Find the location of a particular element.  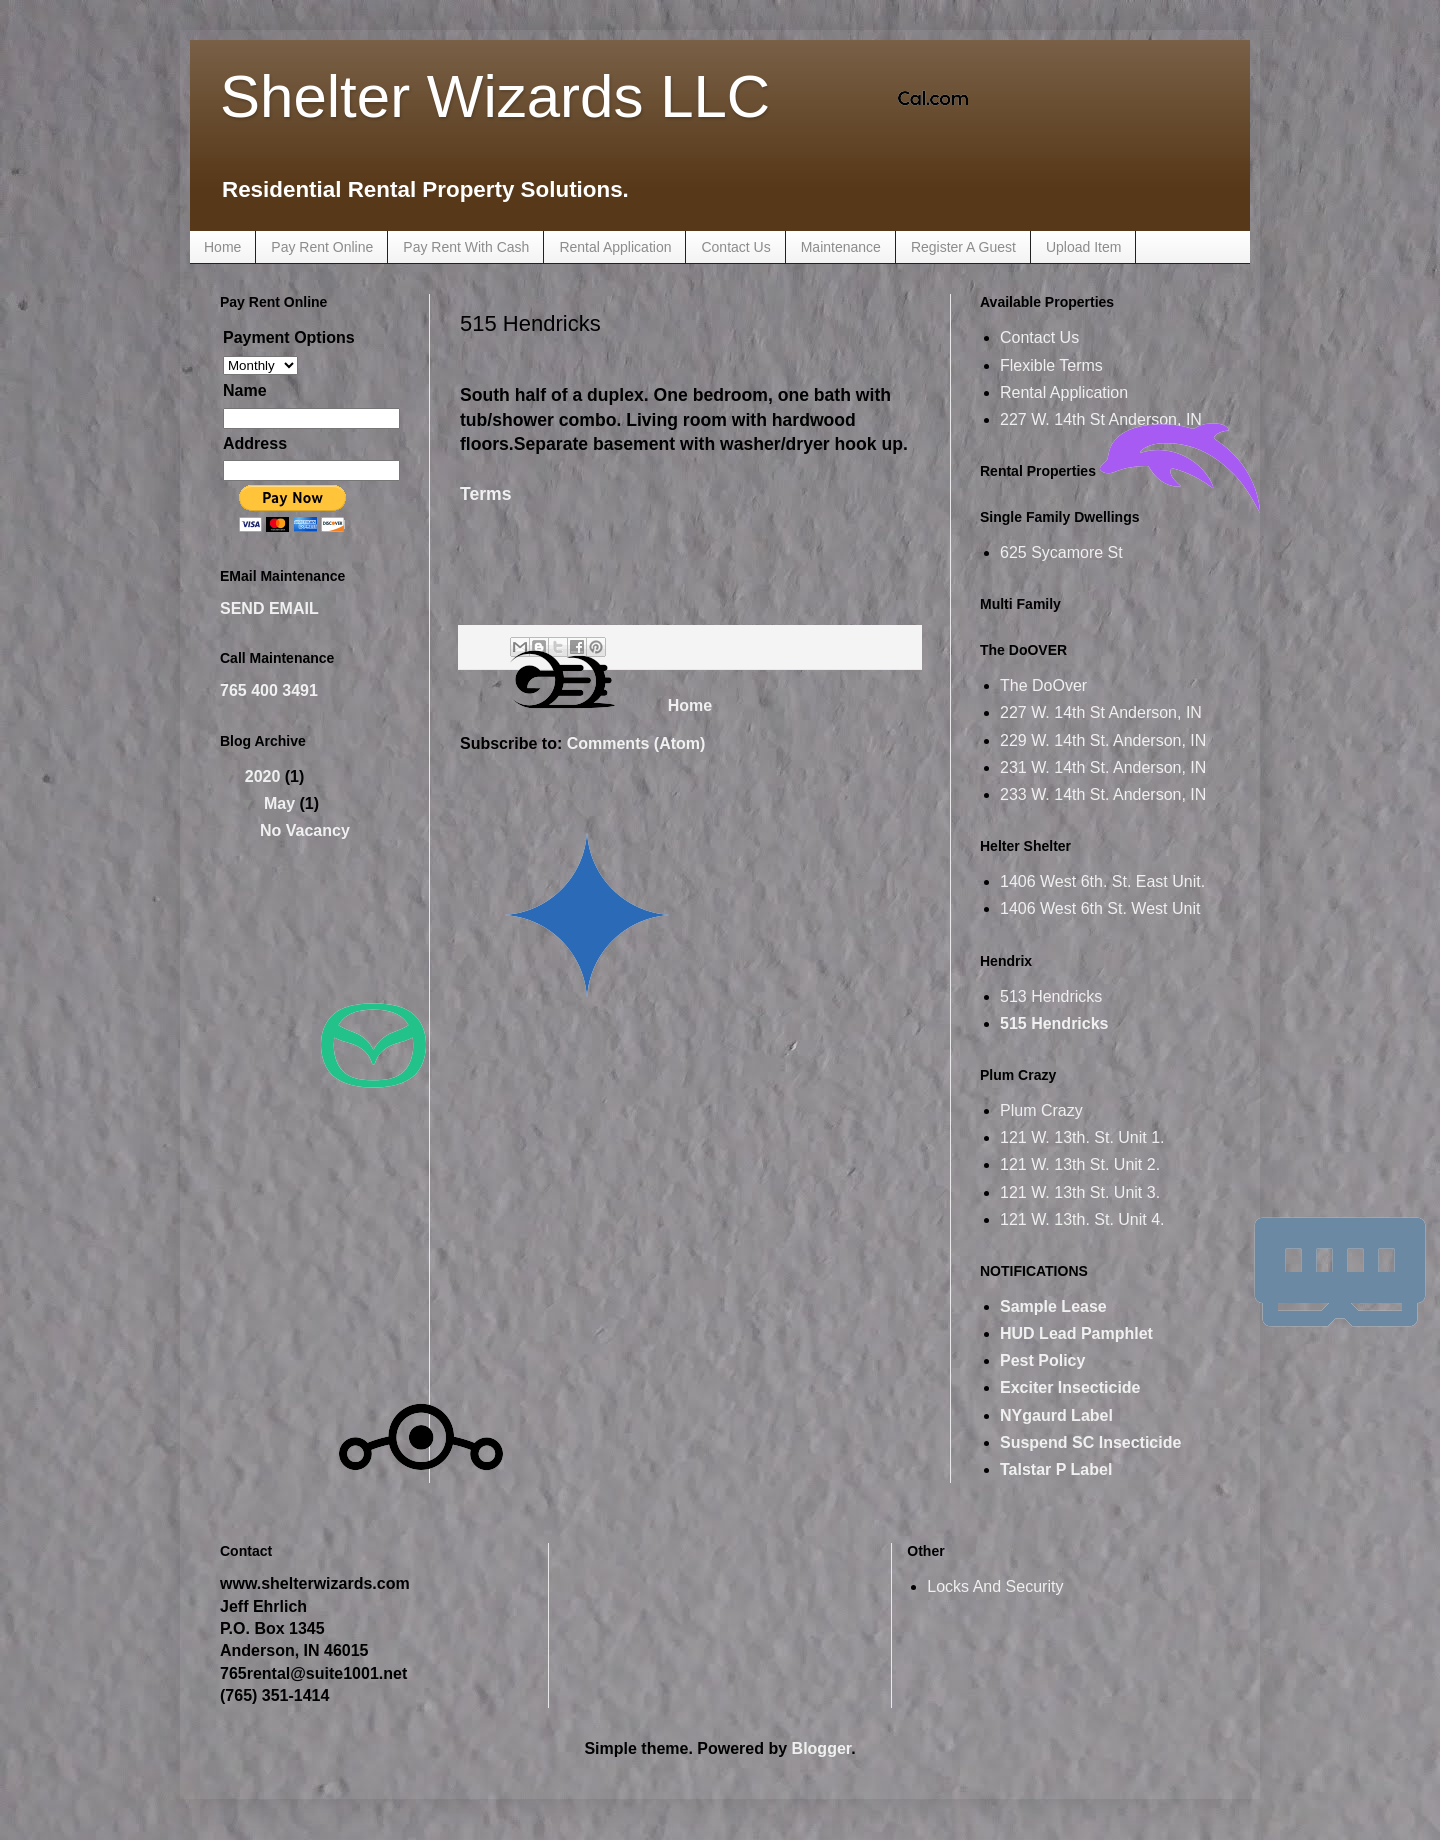

lineageos logo is located at coordinates (421, 1437).